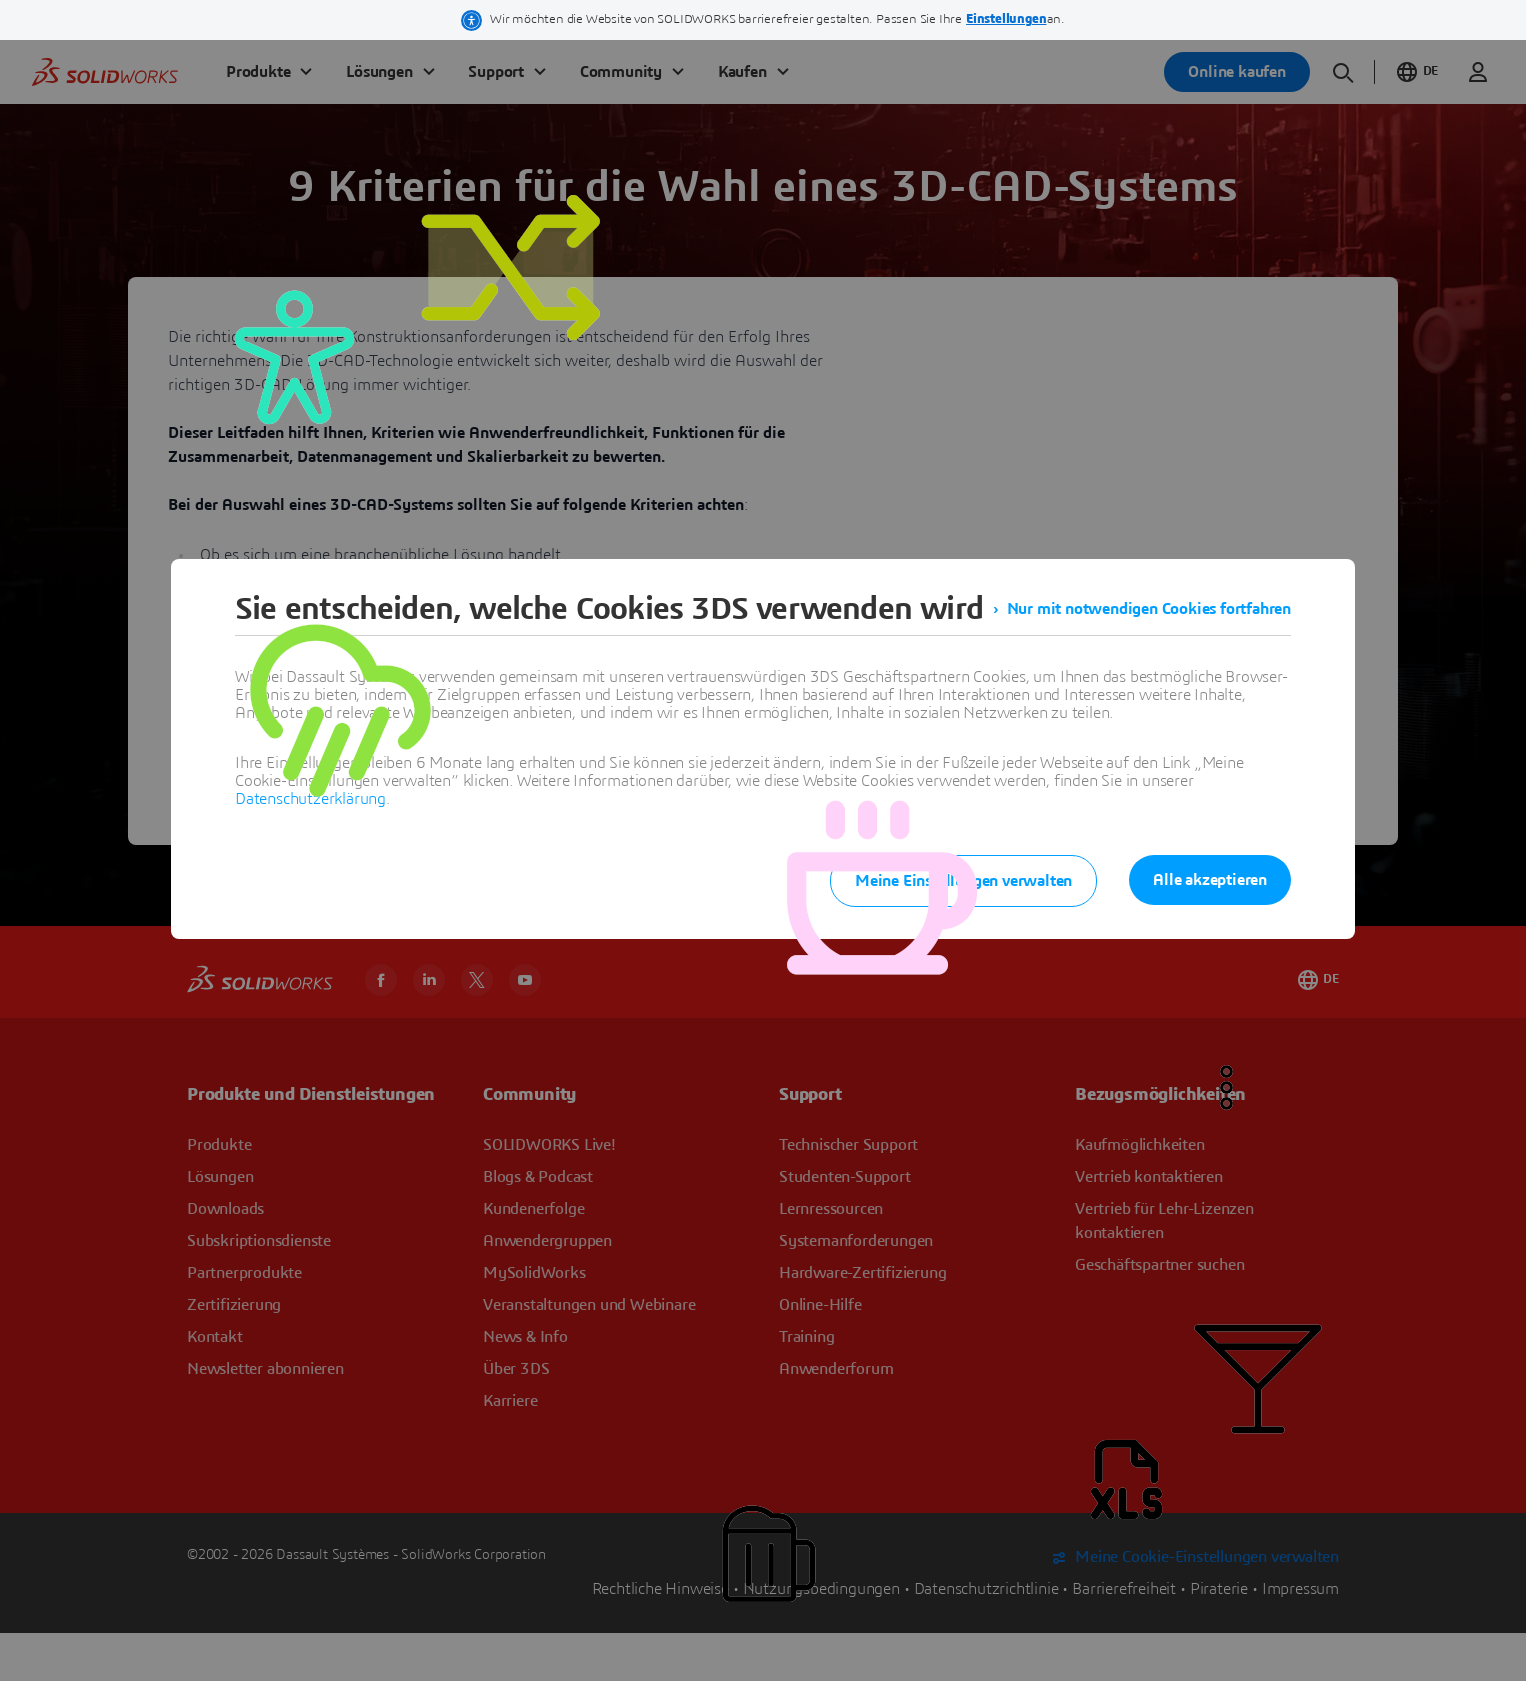  Describe the element at coordinates (340, 706) in the screenshot. I see `indicates rainy and windy weather conditions` at that location.